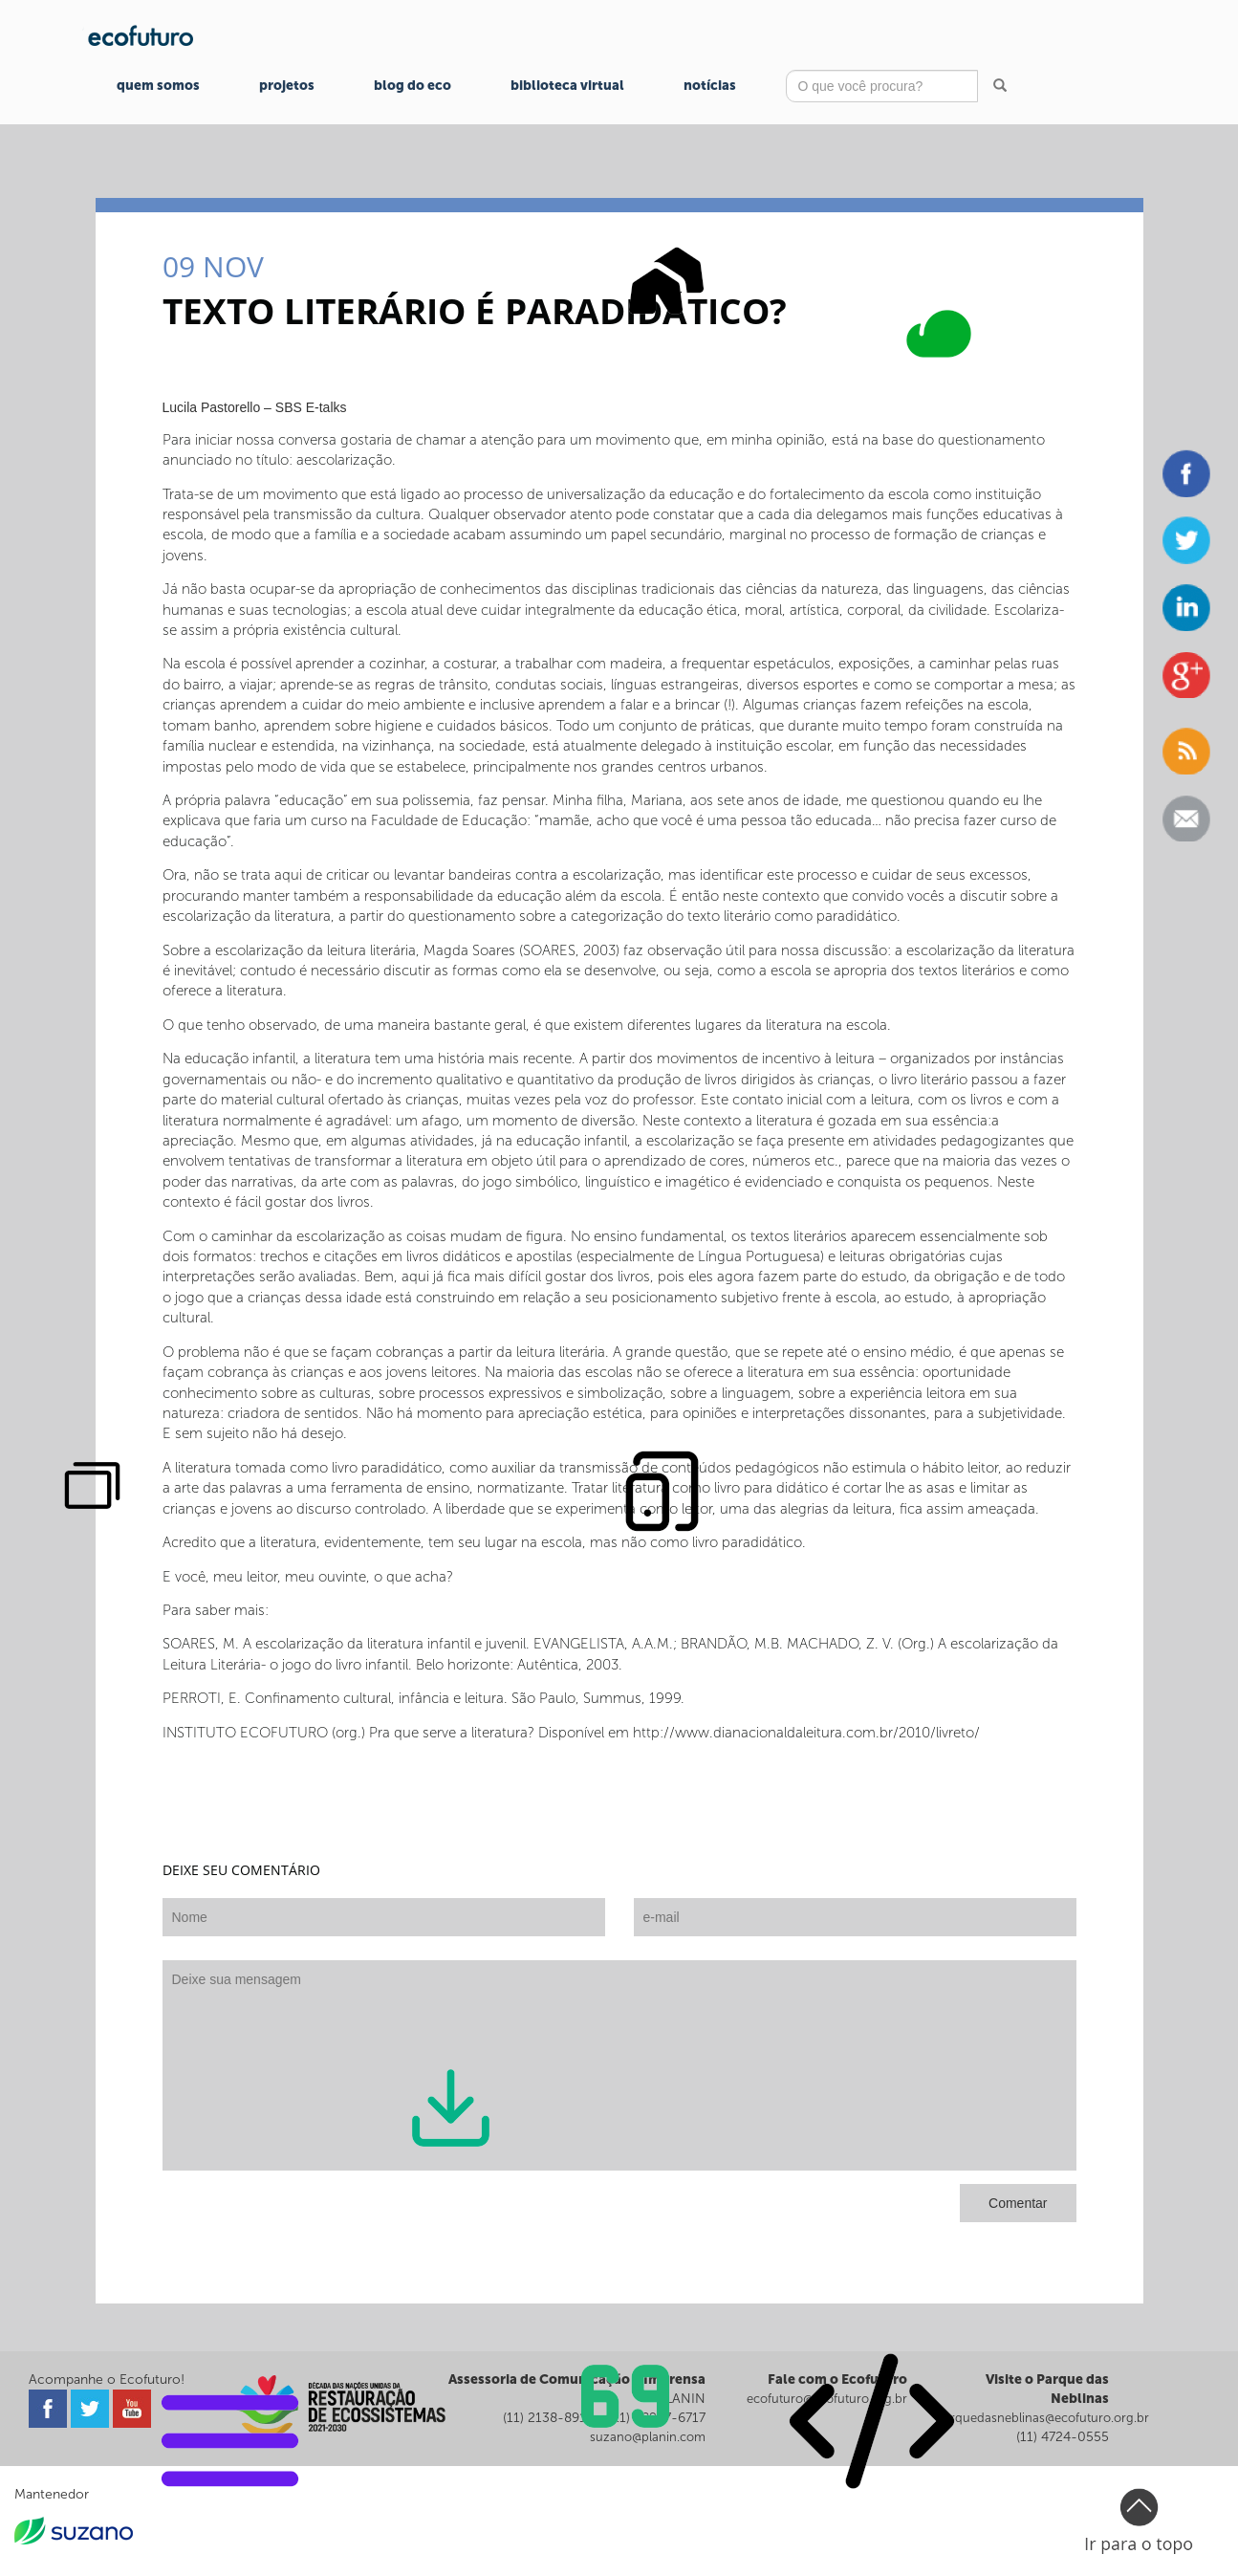  What do you see at coordinates (939, 334) in the screenshot?
I see `cloud storage or sync status` at bounding box center [939, 334].